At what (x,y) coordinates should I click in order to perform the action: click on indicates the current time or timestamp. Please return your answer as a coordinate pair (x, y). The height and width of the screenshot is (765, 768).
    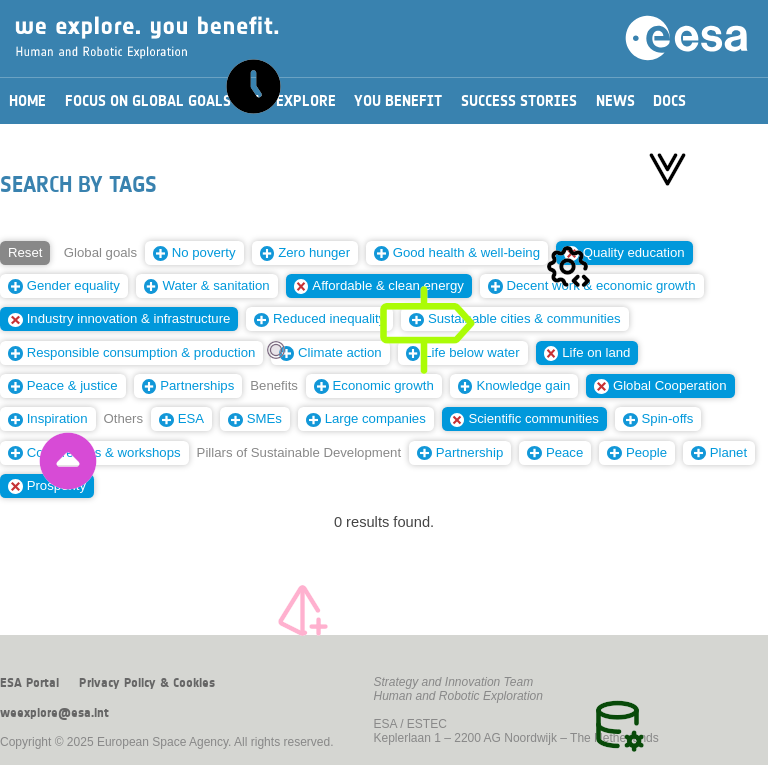
    Looking at the image, I should click on (253, 86).